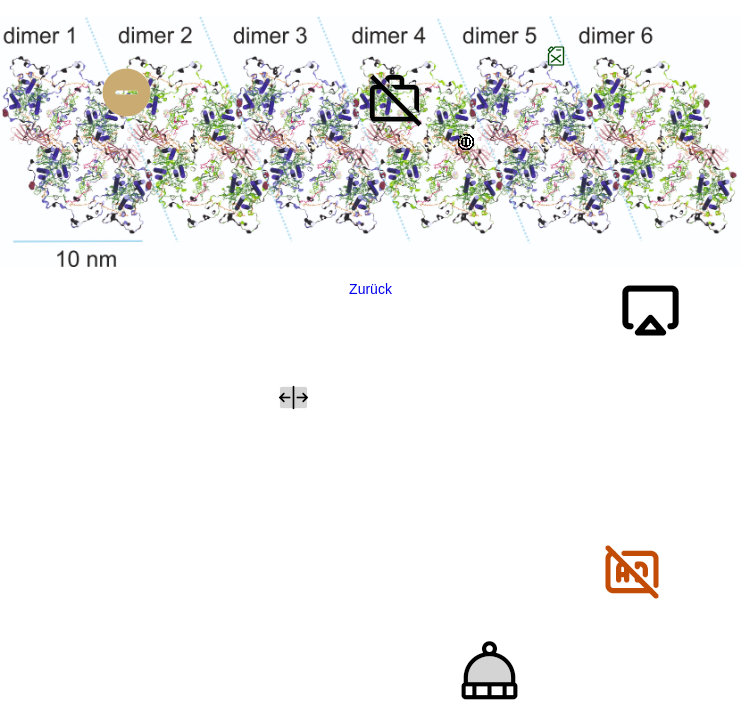 Image resolution: width=741 pixels, height=720 pixels. Describe the element at coordinates (126, 92) in the screenshot. I see `remove an item from a list` at that location.